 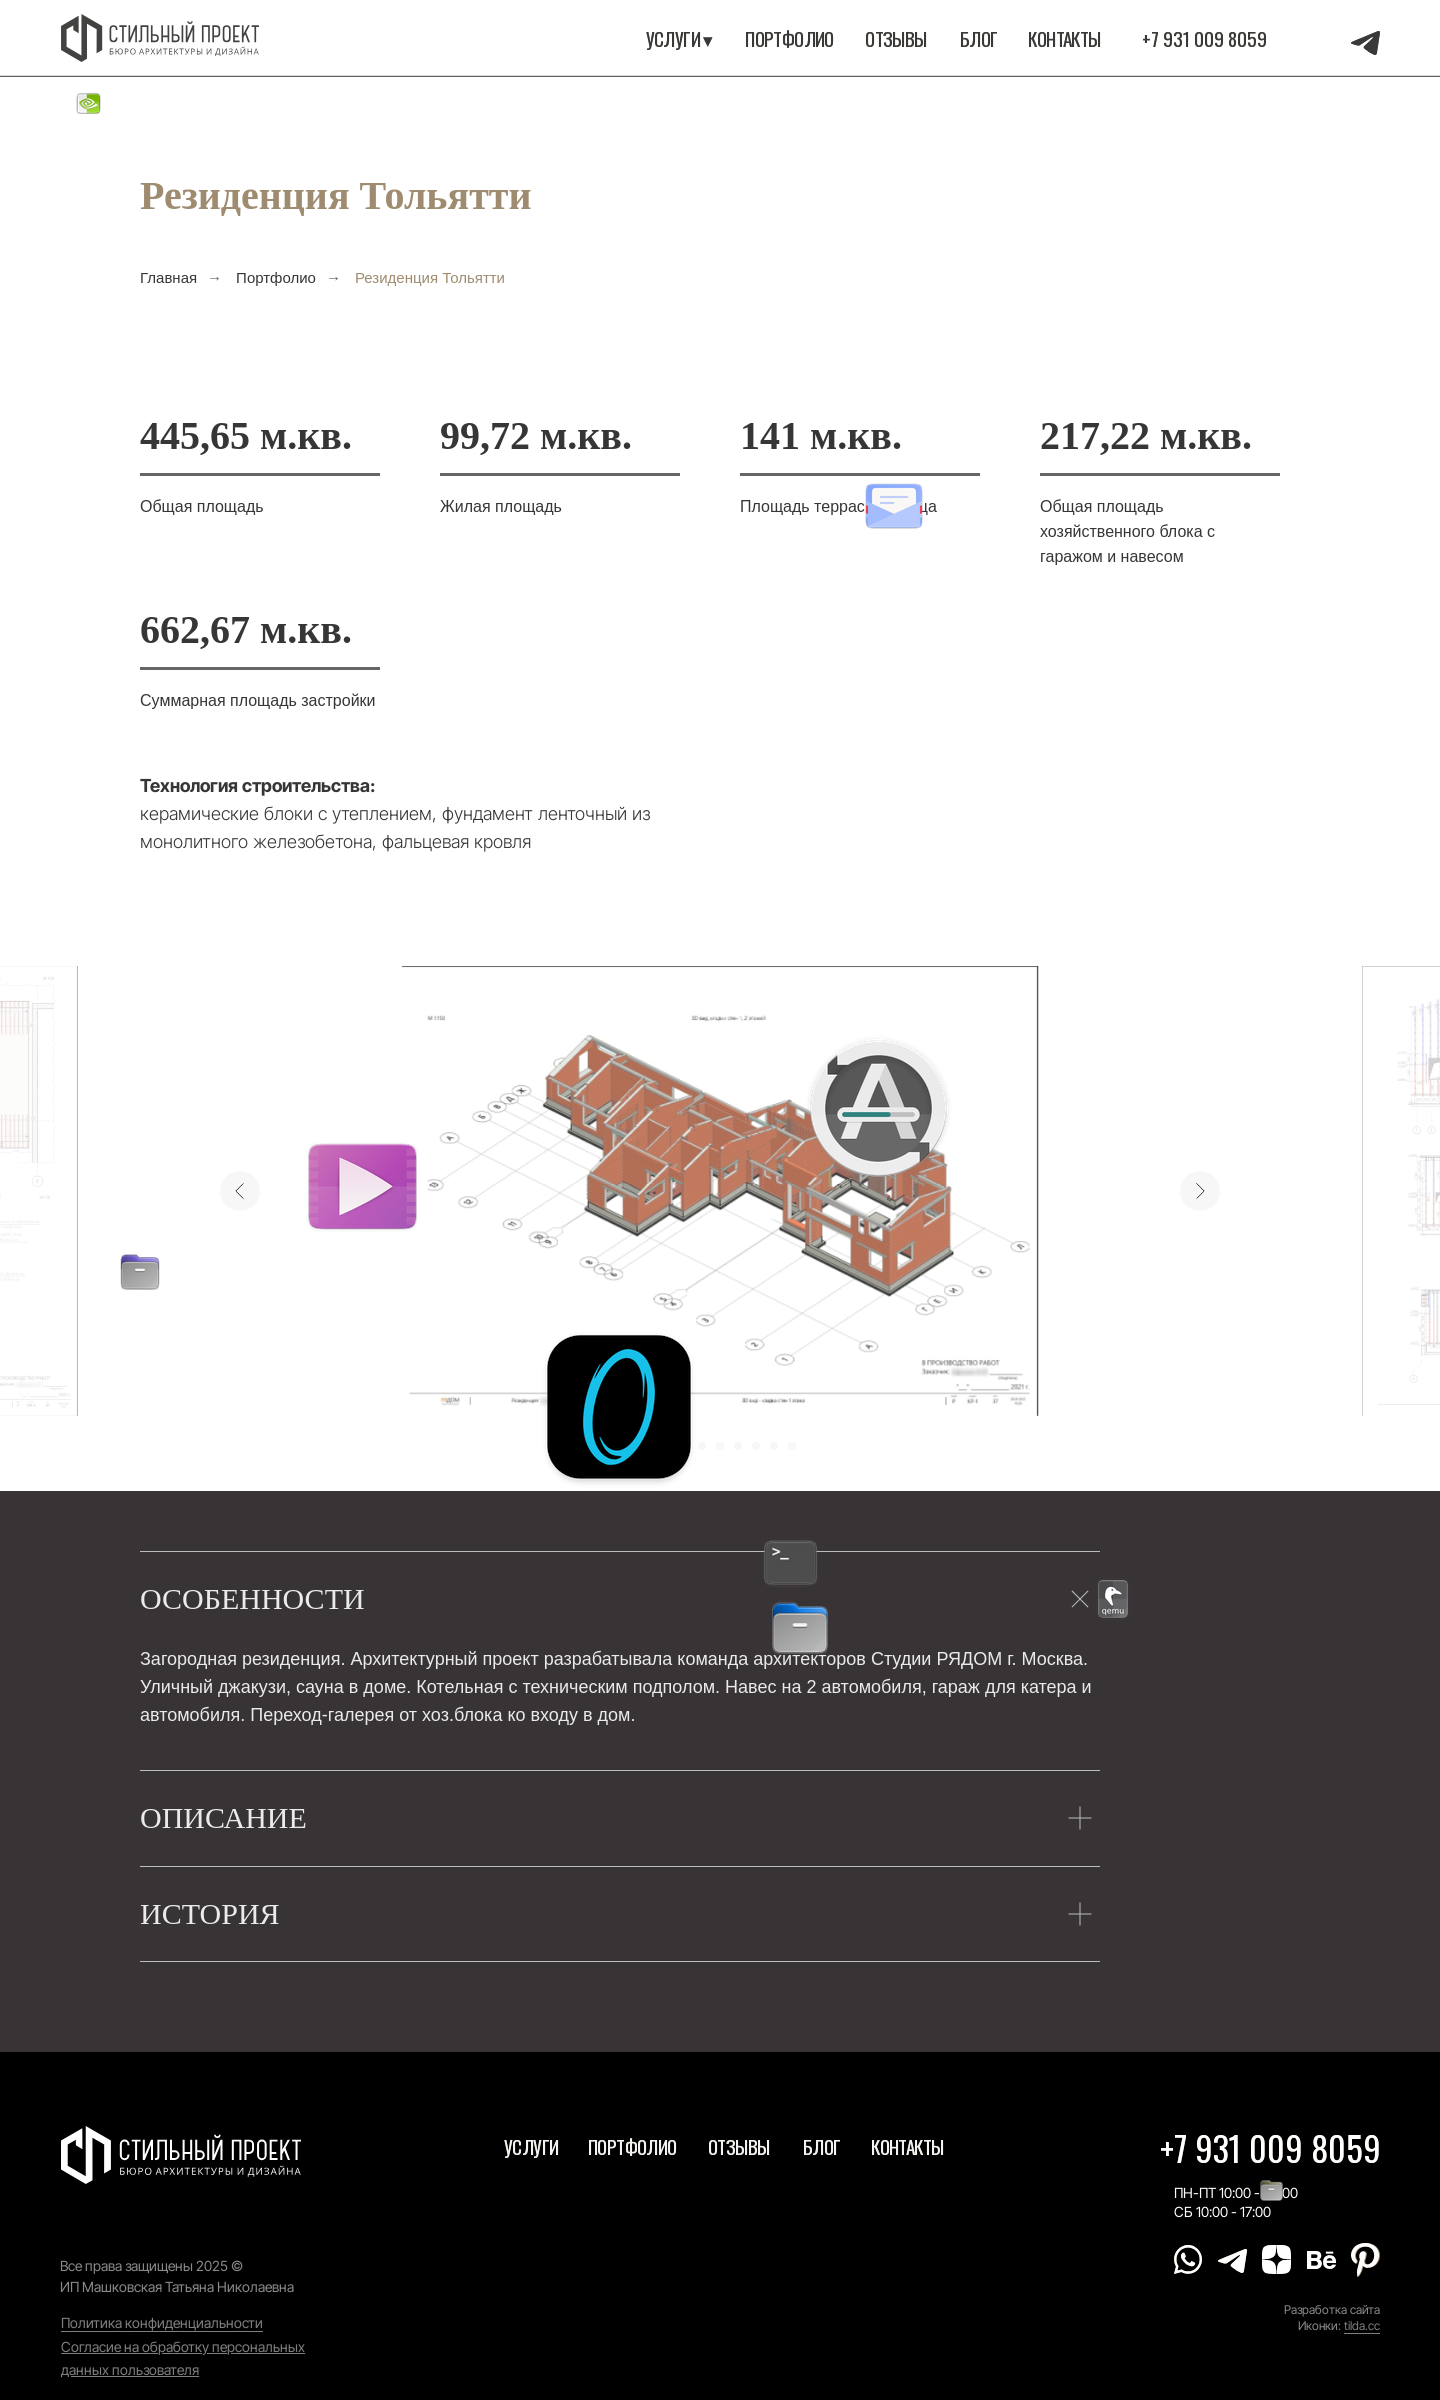 I want to click on open the portal app, so click(x=619, y=1407).